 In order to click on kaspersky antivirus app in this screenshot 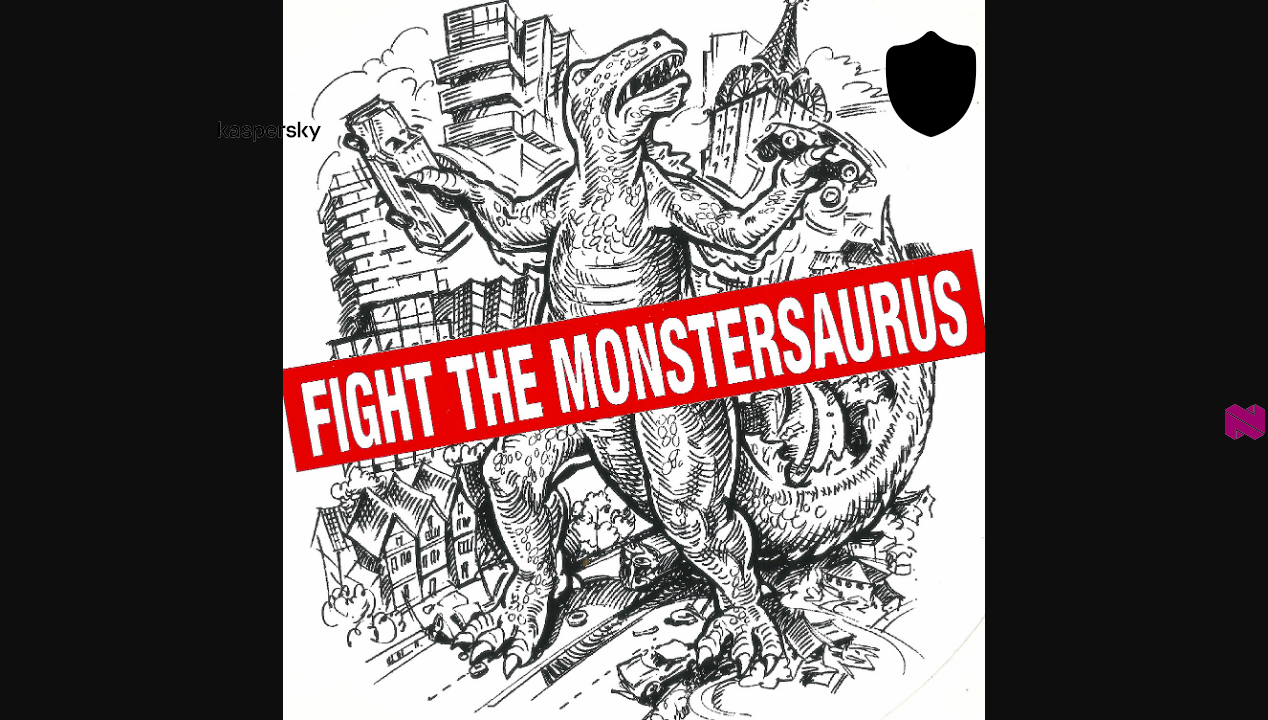, I will do `click(269, 131)`.